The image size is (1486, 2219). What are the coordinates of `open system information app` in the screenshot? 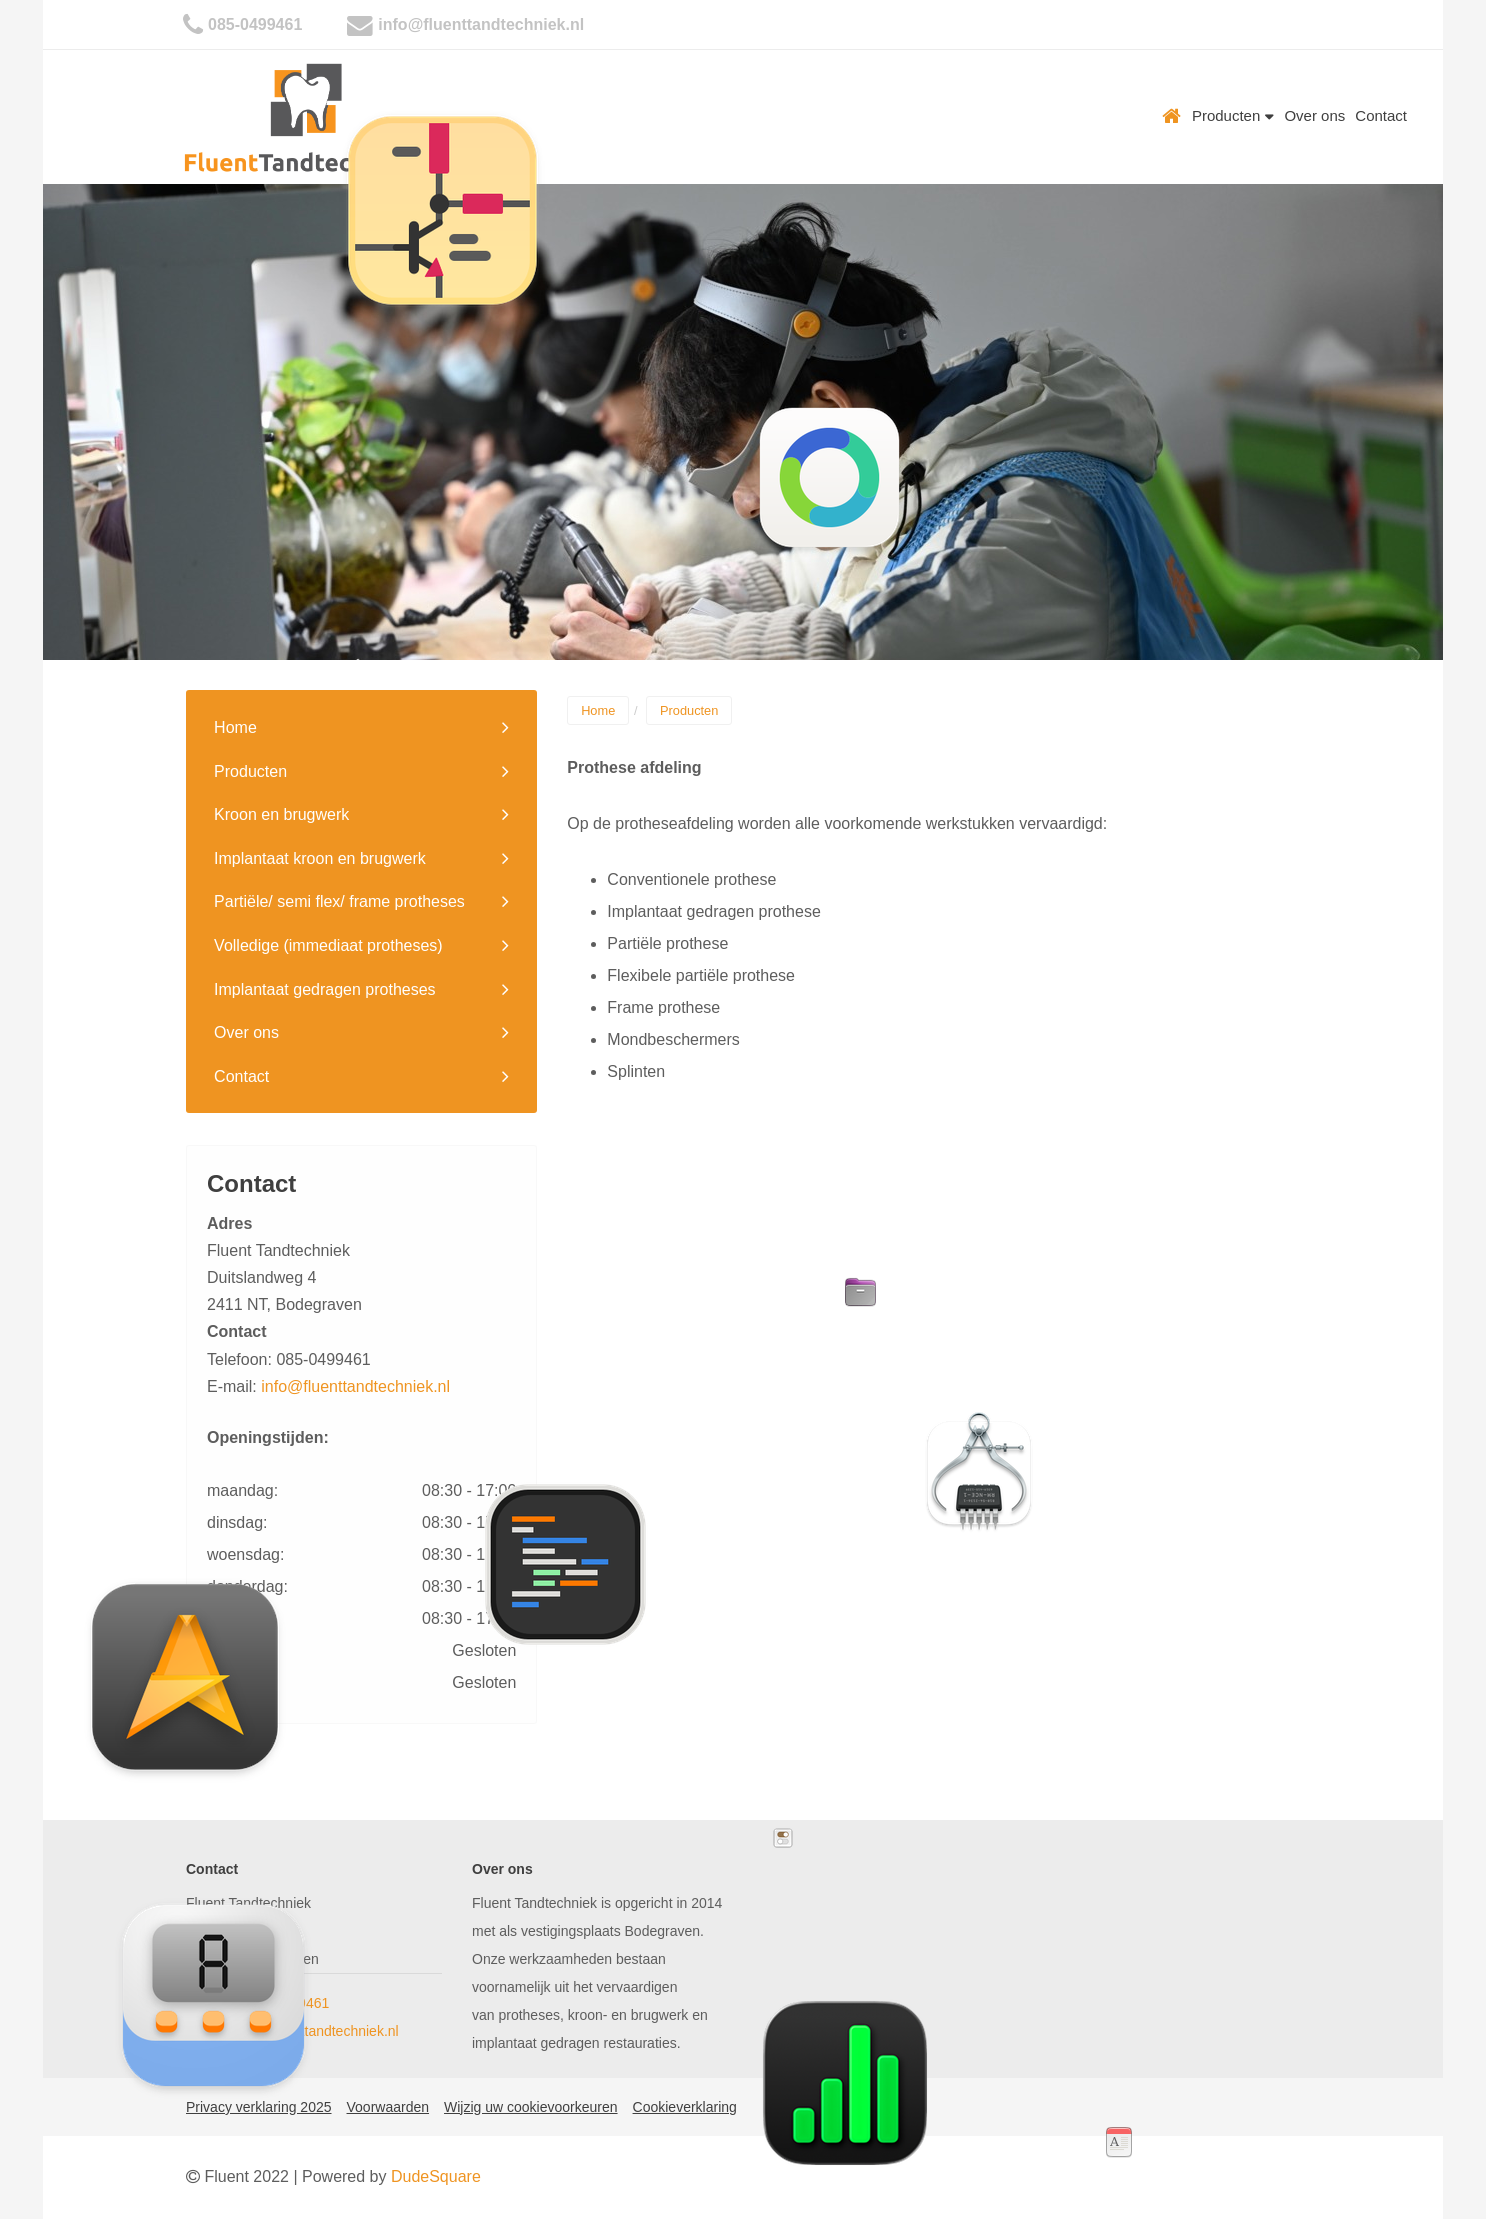 It's located at (979, 1473).